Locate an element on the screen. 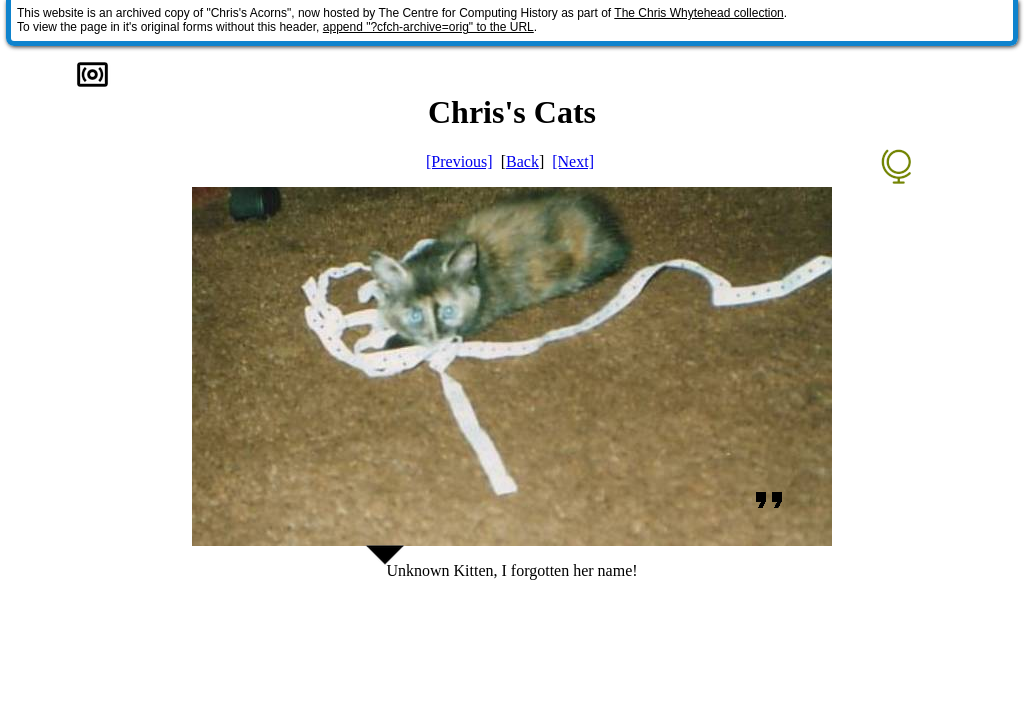  access global or worldwide settings is located at coordinates (897, 165).